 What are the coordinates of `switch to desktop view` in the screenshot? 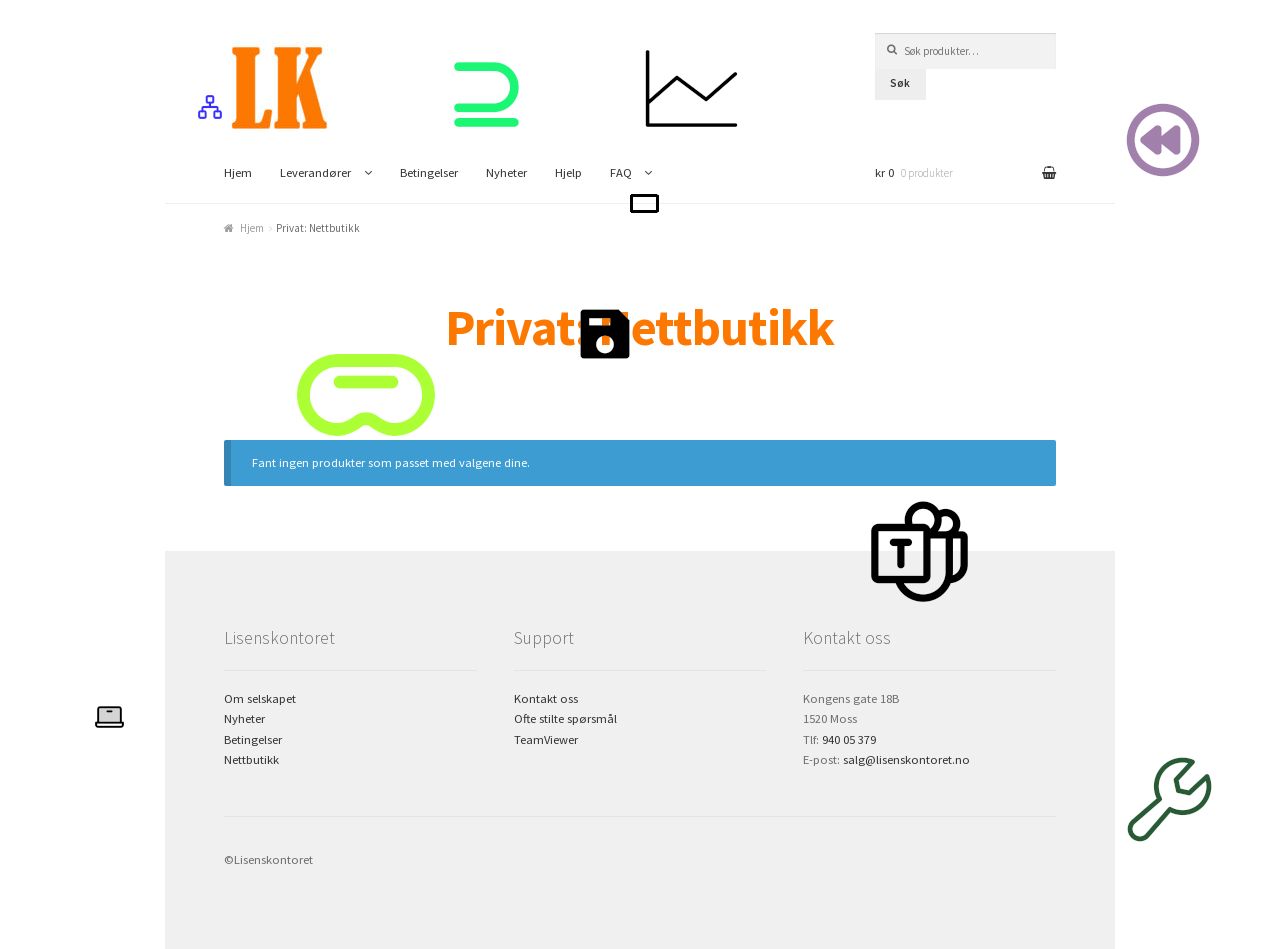 It's located at (109, 716).